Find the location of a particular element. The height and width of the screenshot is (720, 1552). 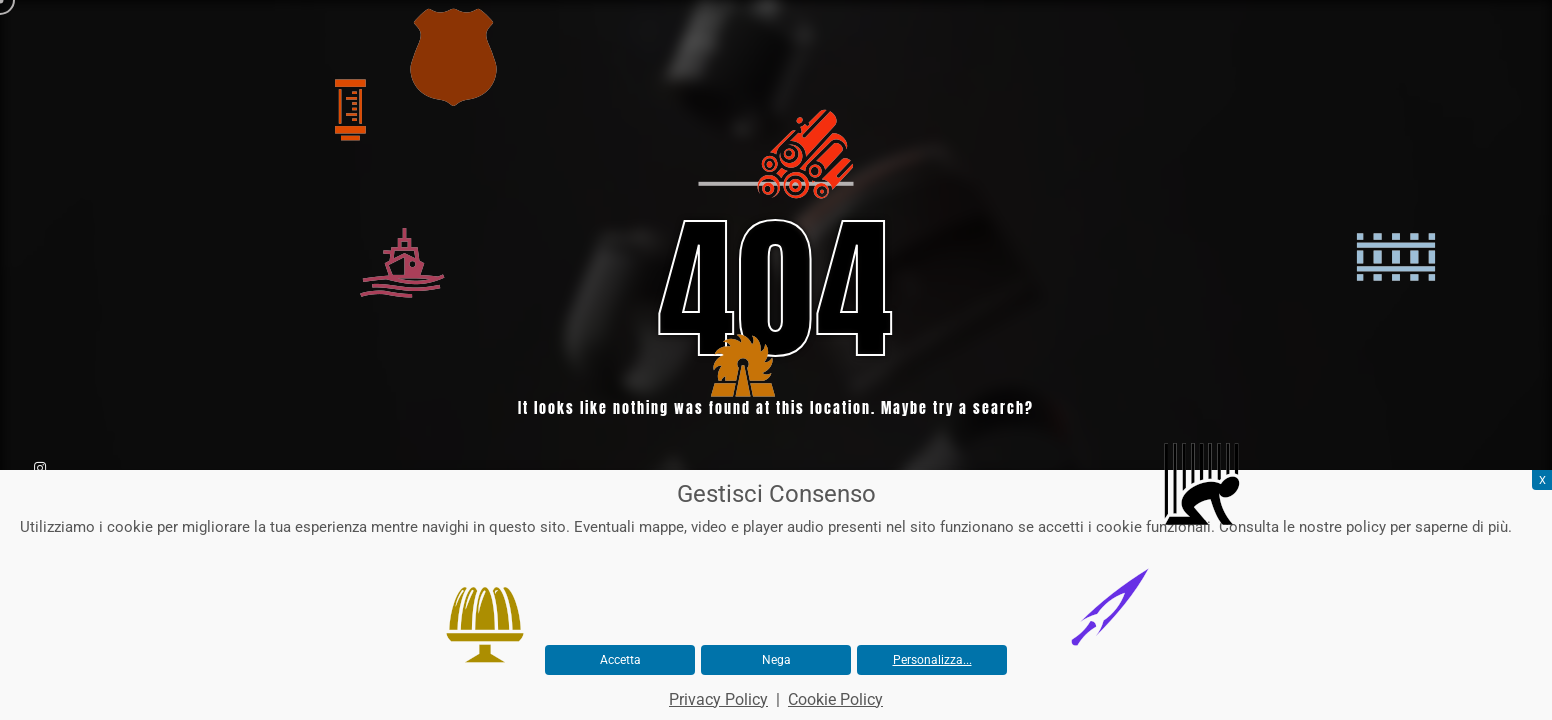

indicates a defeated or game over state is located at coordinates (1201, 484).